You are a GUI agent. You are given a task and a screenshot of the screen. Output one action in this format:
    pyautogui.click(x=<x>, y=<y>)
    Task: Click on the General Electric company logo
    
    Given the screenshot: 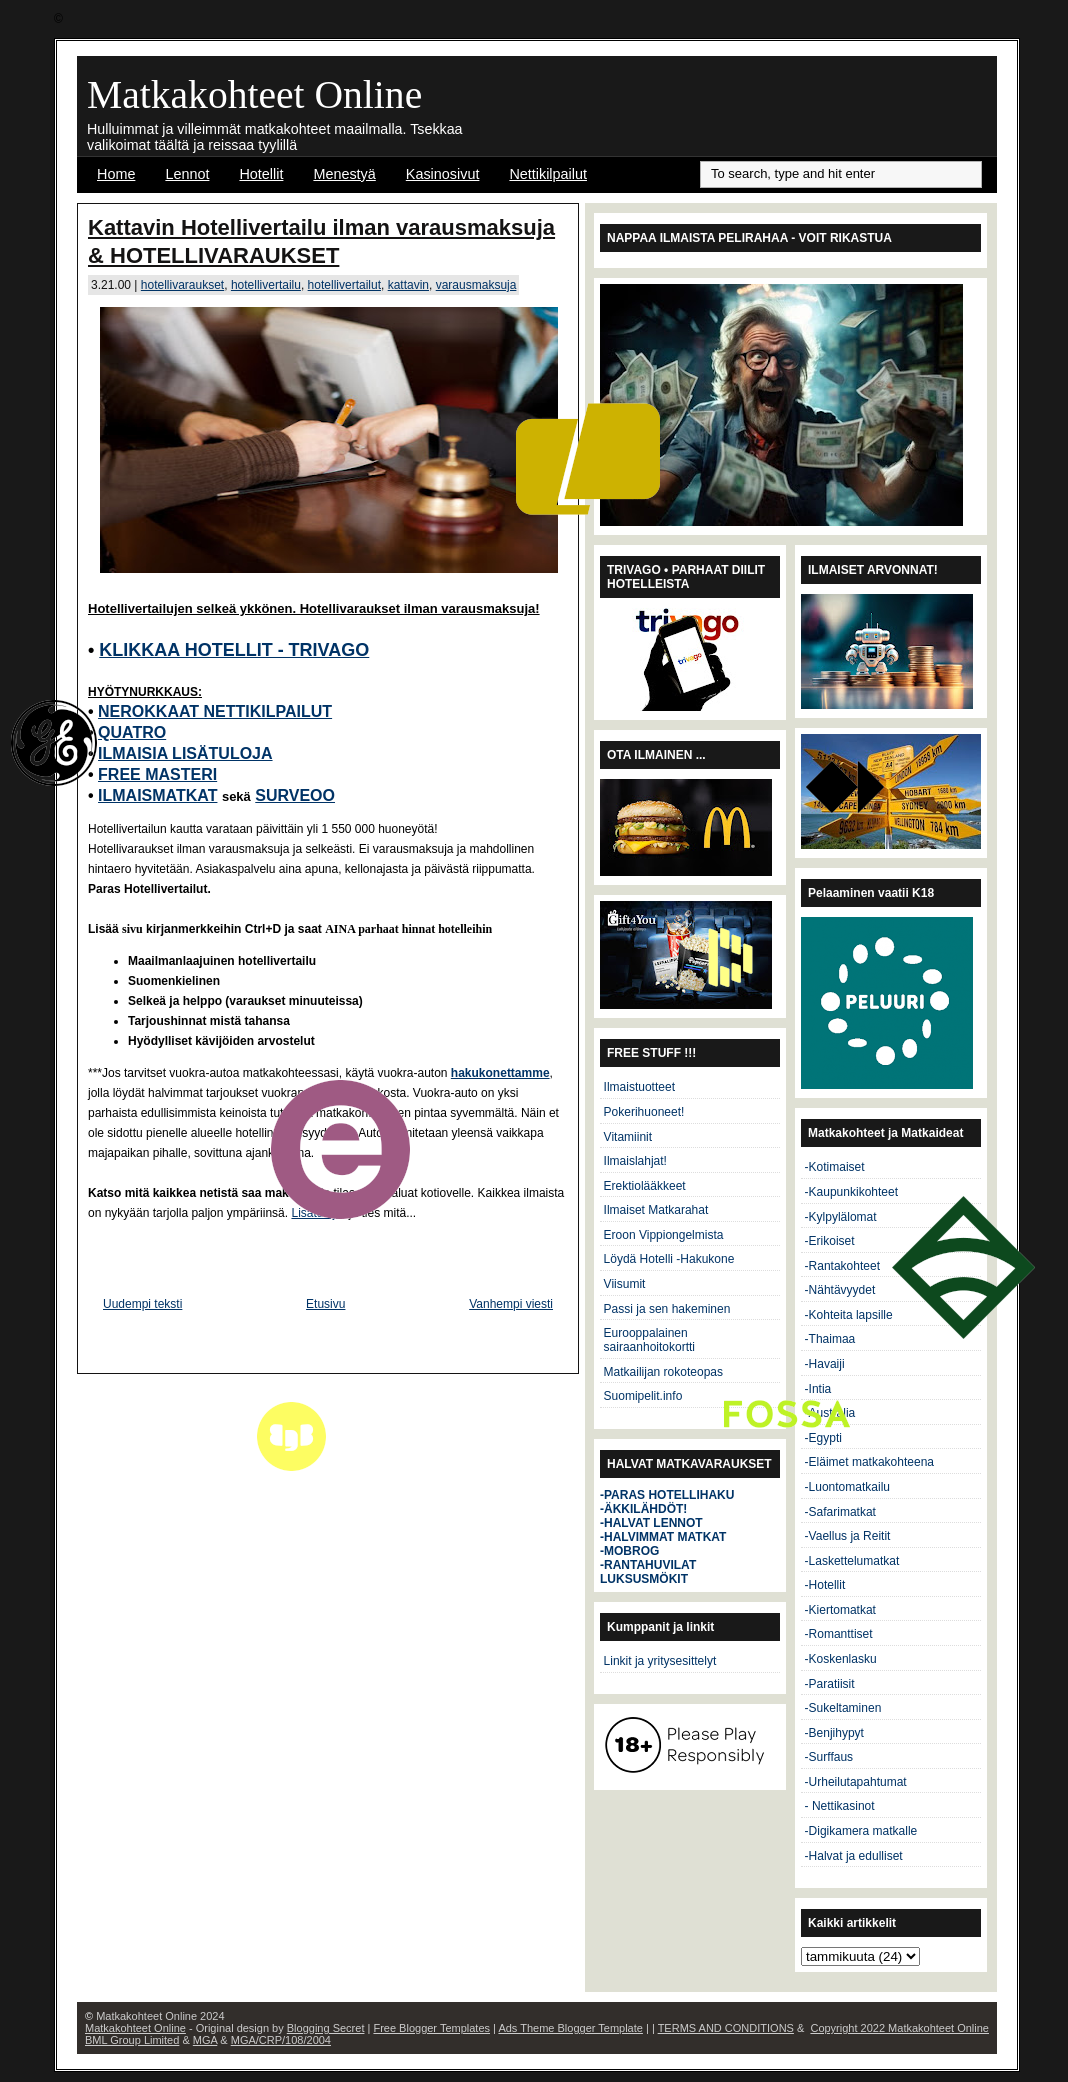 What is the action you would take?
    pyautogui.click(x=54, y=743)
    